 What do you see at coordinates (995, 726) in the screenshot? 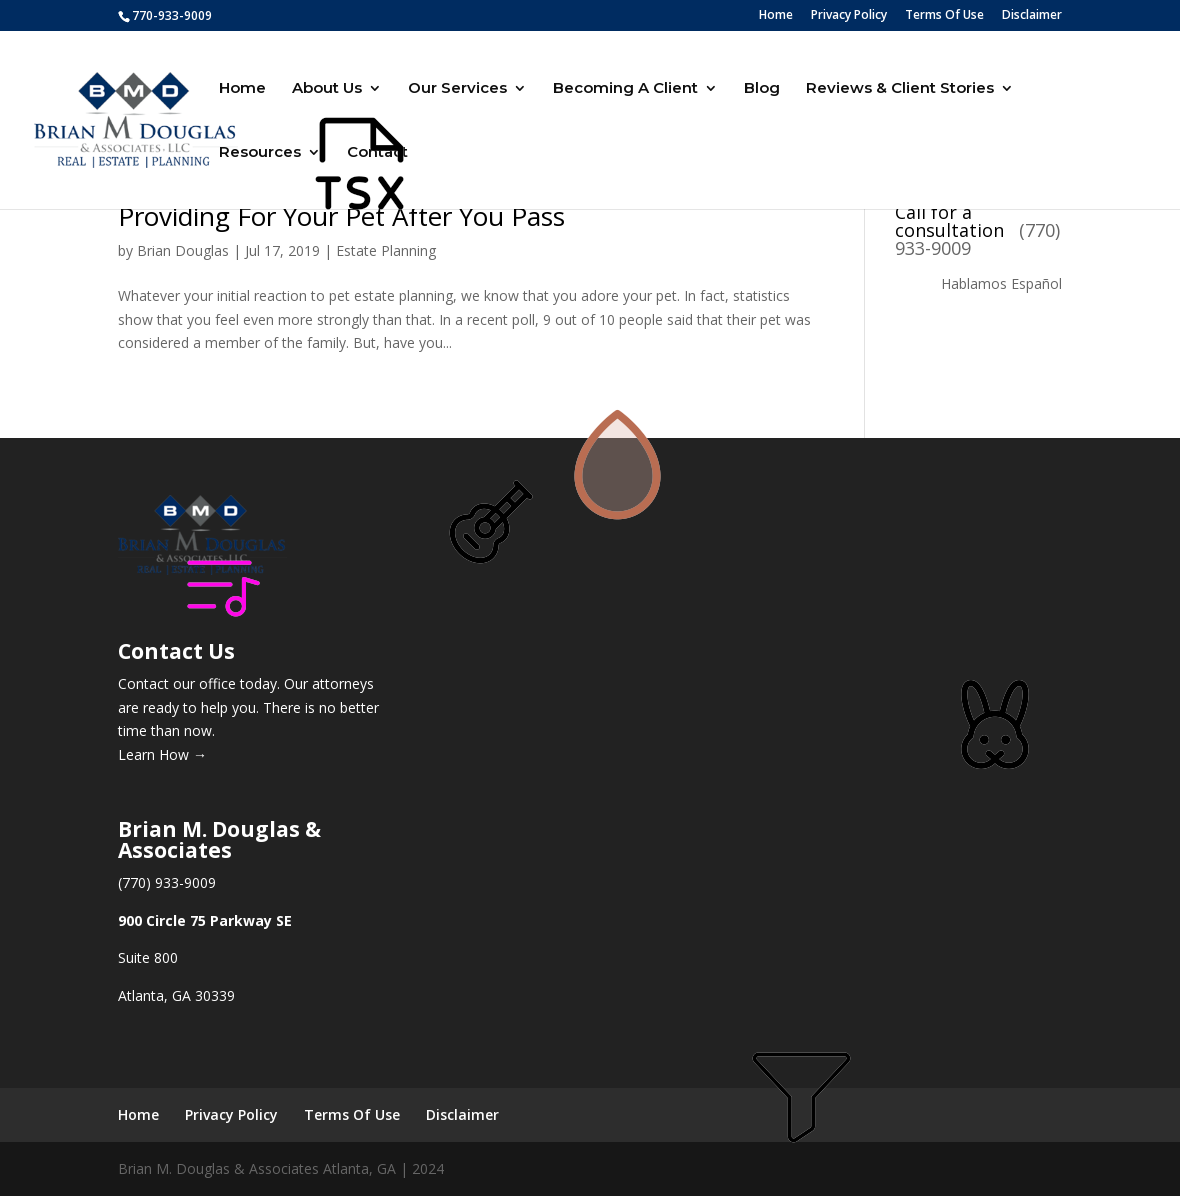
I see `access pet or animal-related features` at bounding box center [995, 726].